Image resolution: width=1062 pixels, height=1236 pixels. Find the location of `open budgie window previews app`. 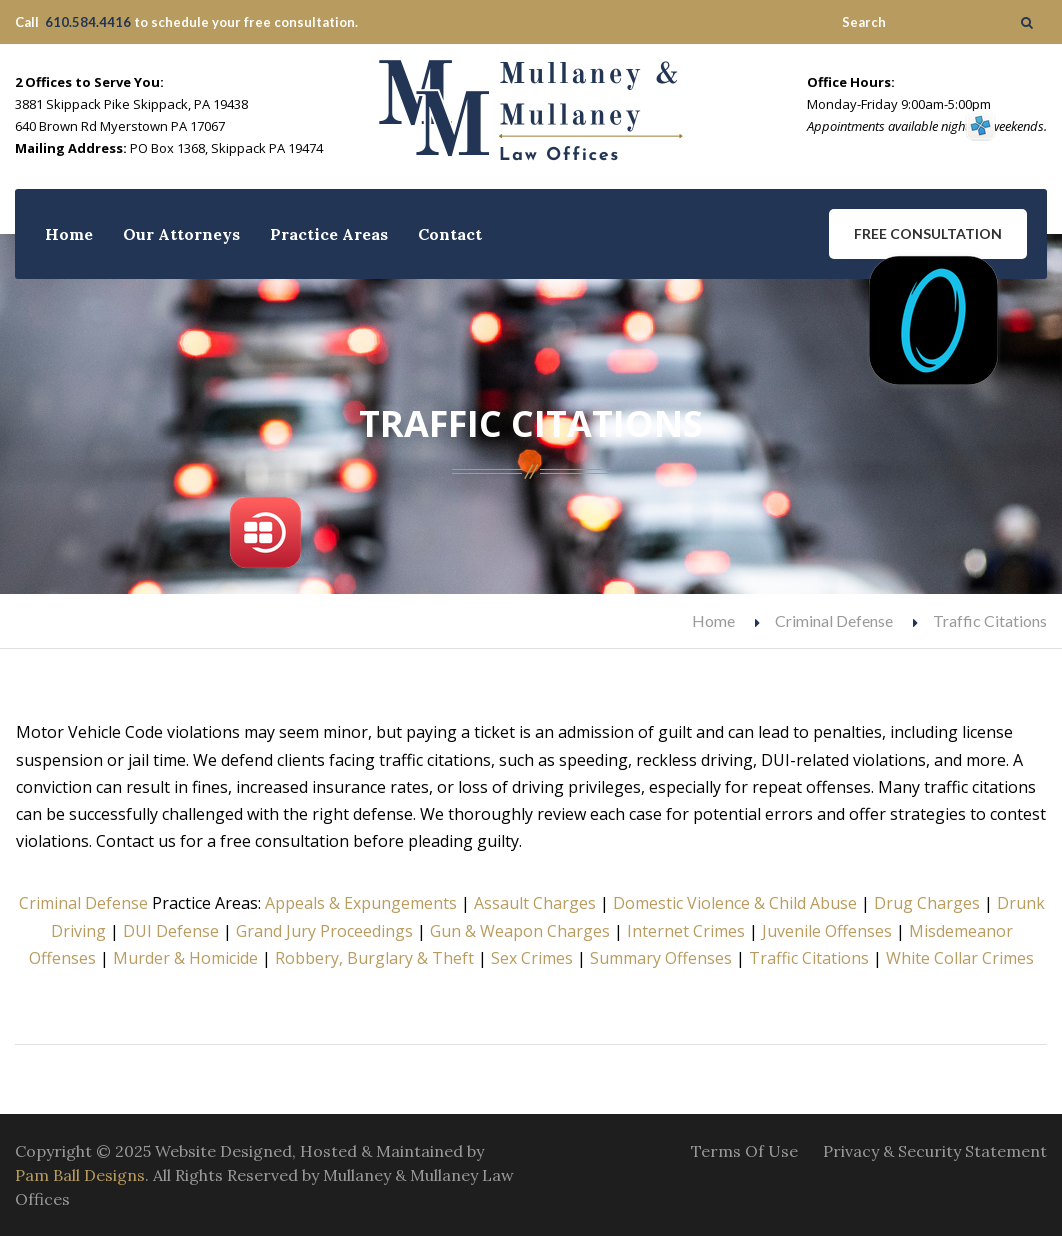

open budgie window previews app is located at coordinates (265, 532).